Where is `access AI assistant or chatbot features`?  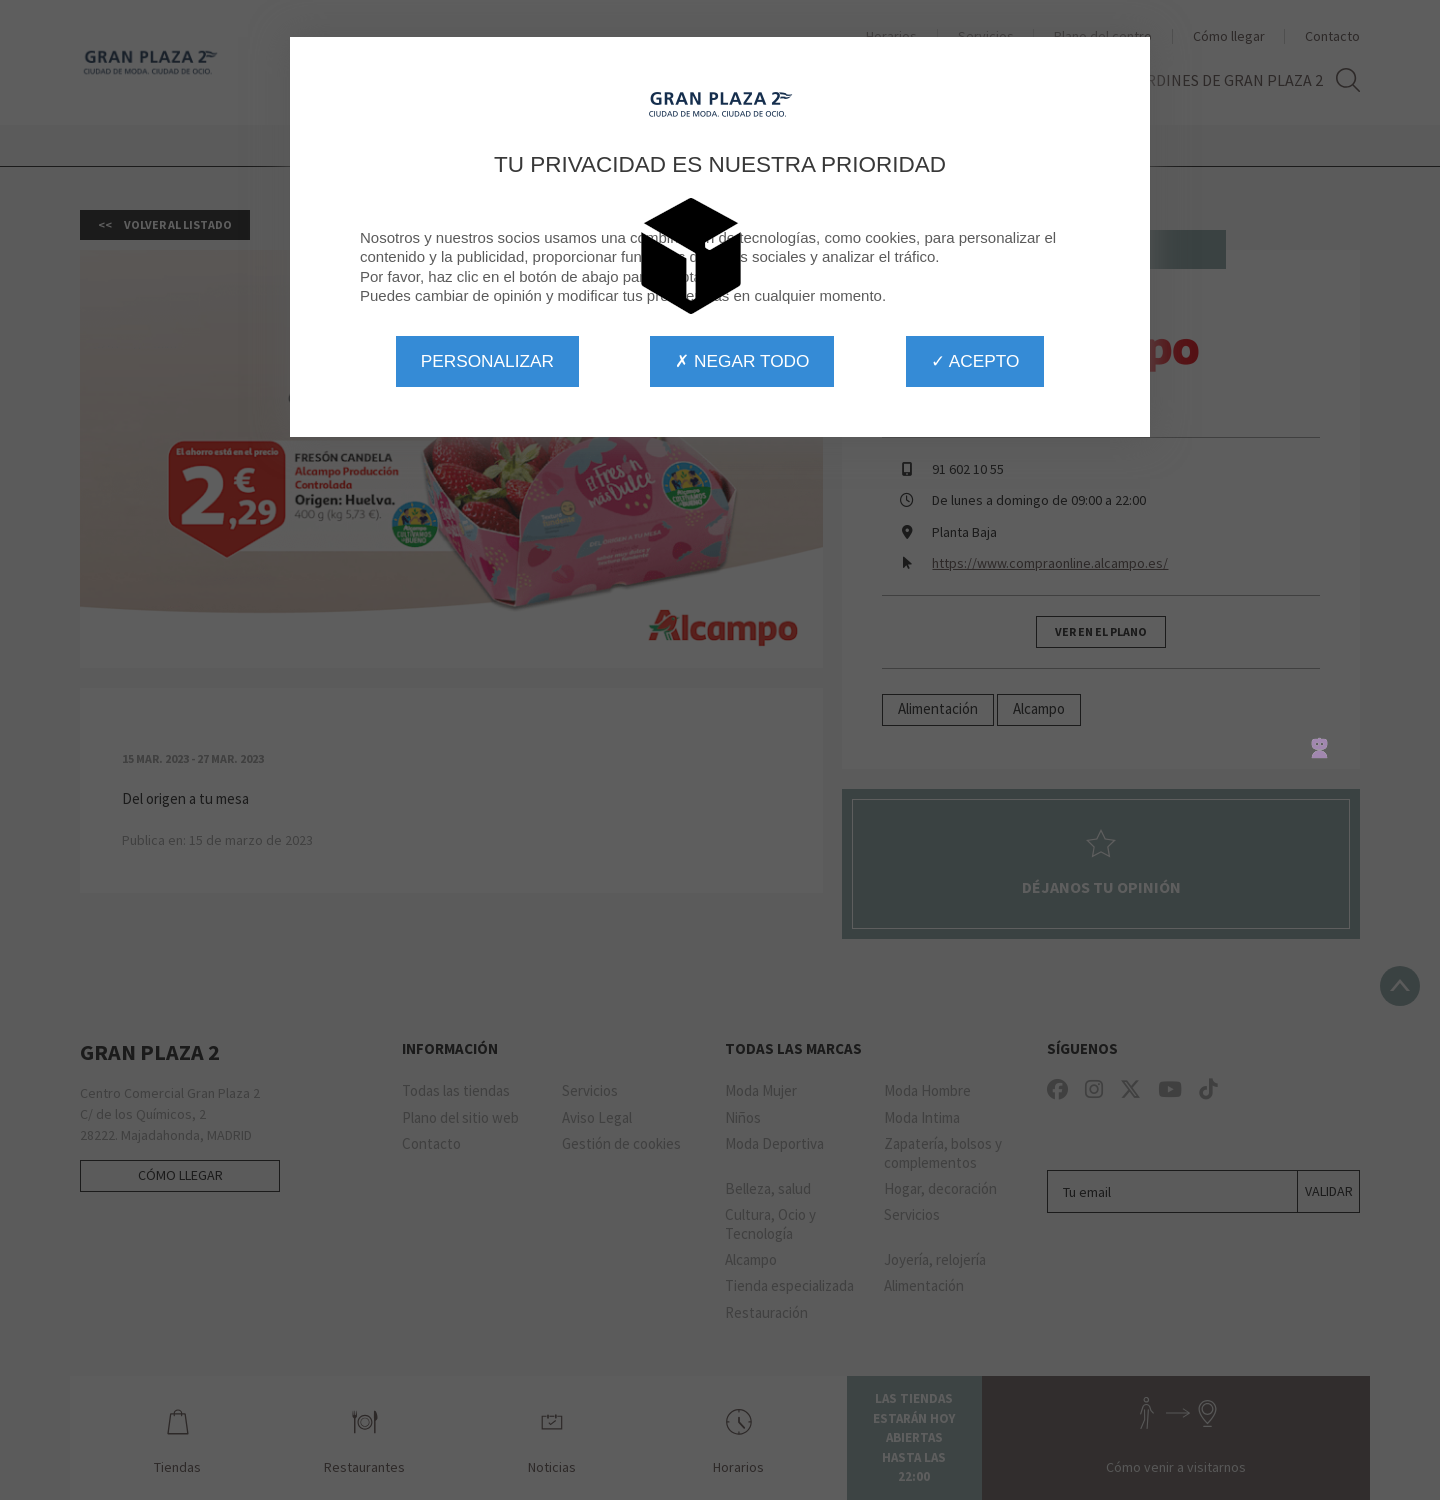 access AI assistant or chatbot features is located at coordinates (1319, 748).